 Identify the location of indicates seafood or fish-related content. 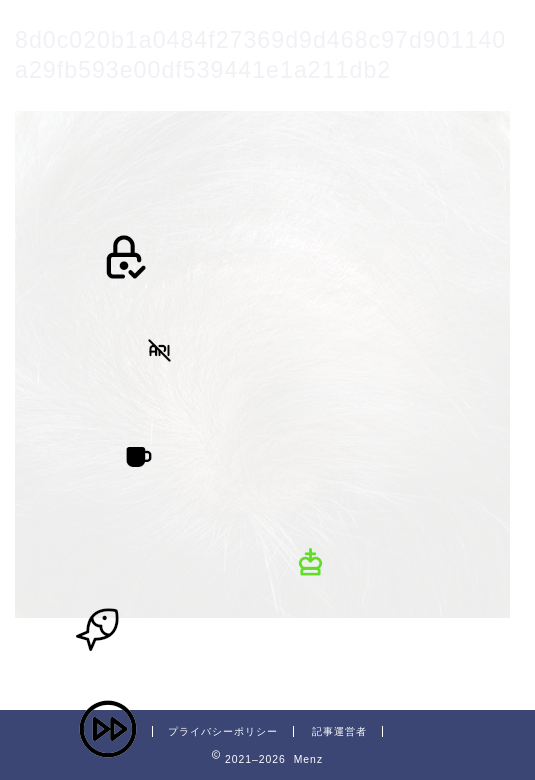
(99, 627).